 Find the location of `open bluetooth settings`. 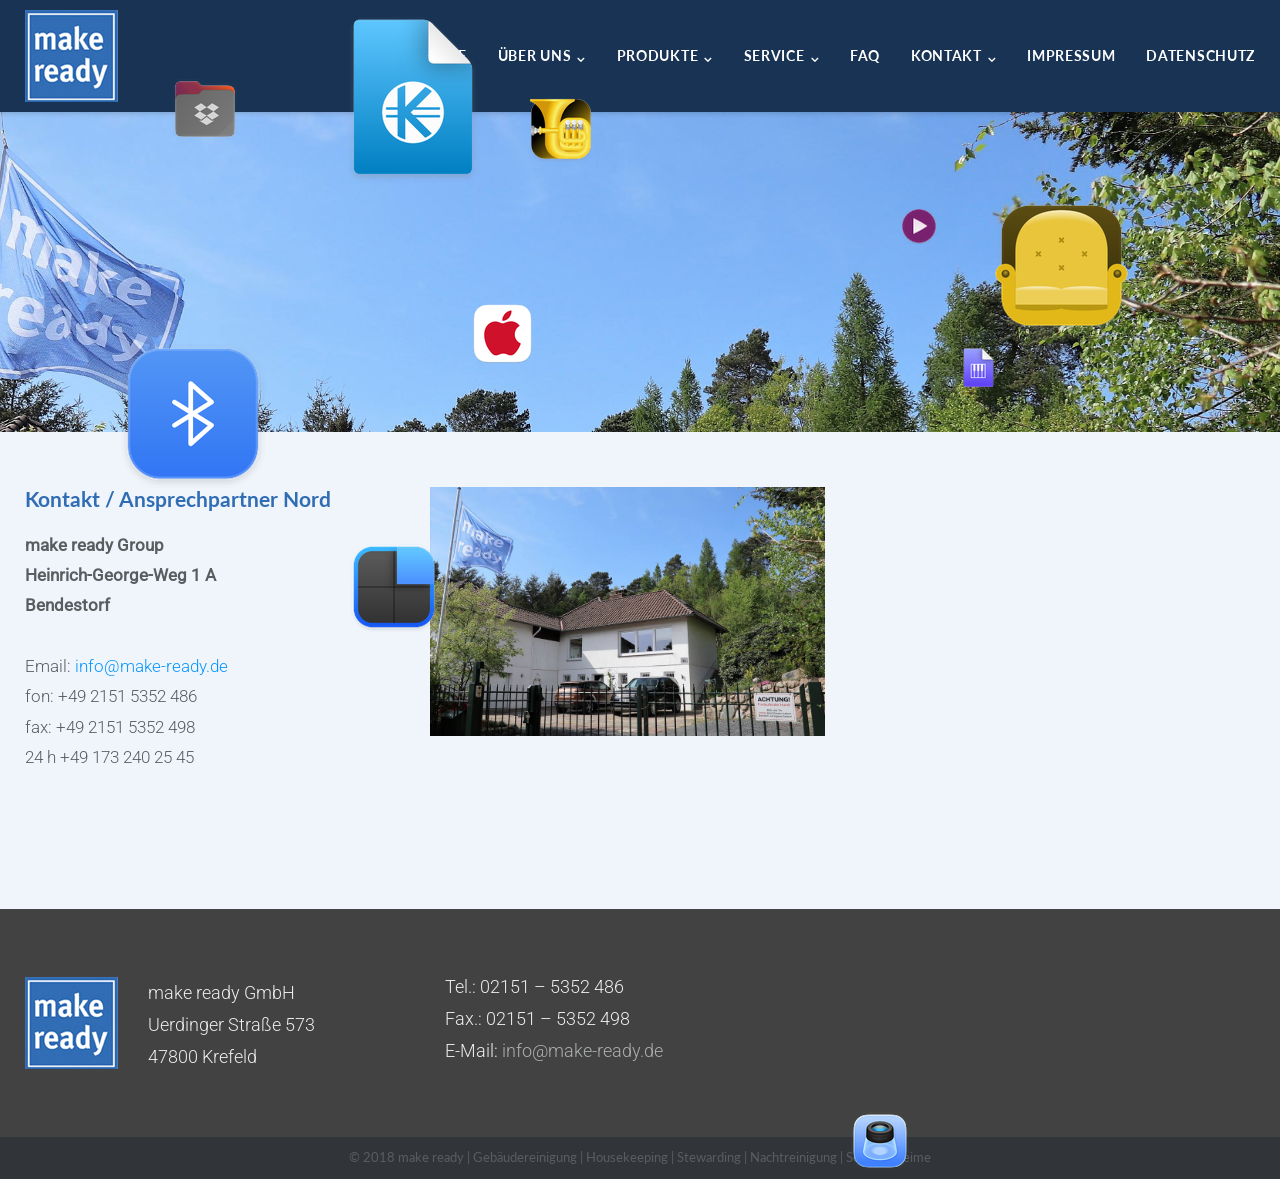

open bluetooth settings is located at coordinates (193, 416).